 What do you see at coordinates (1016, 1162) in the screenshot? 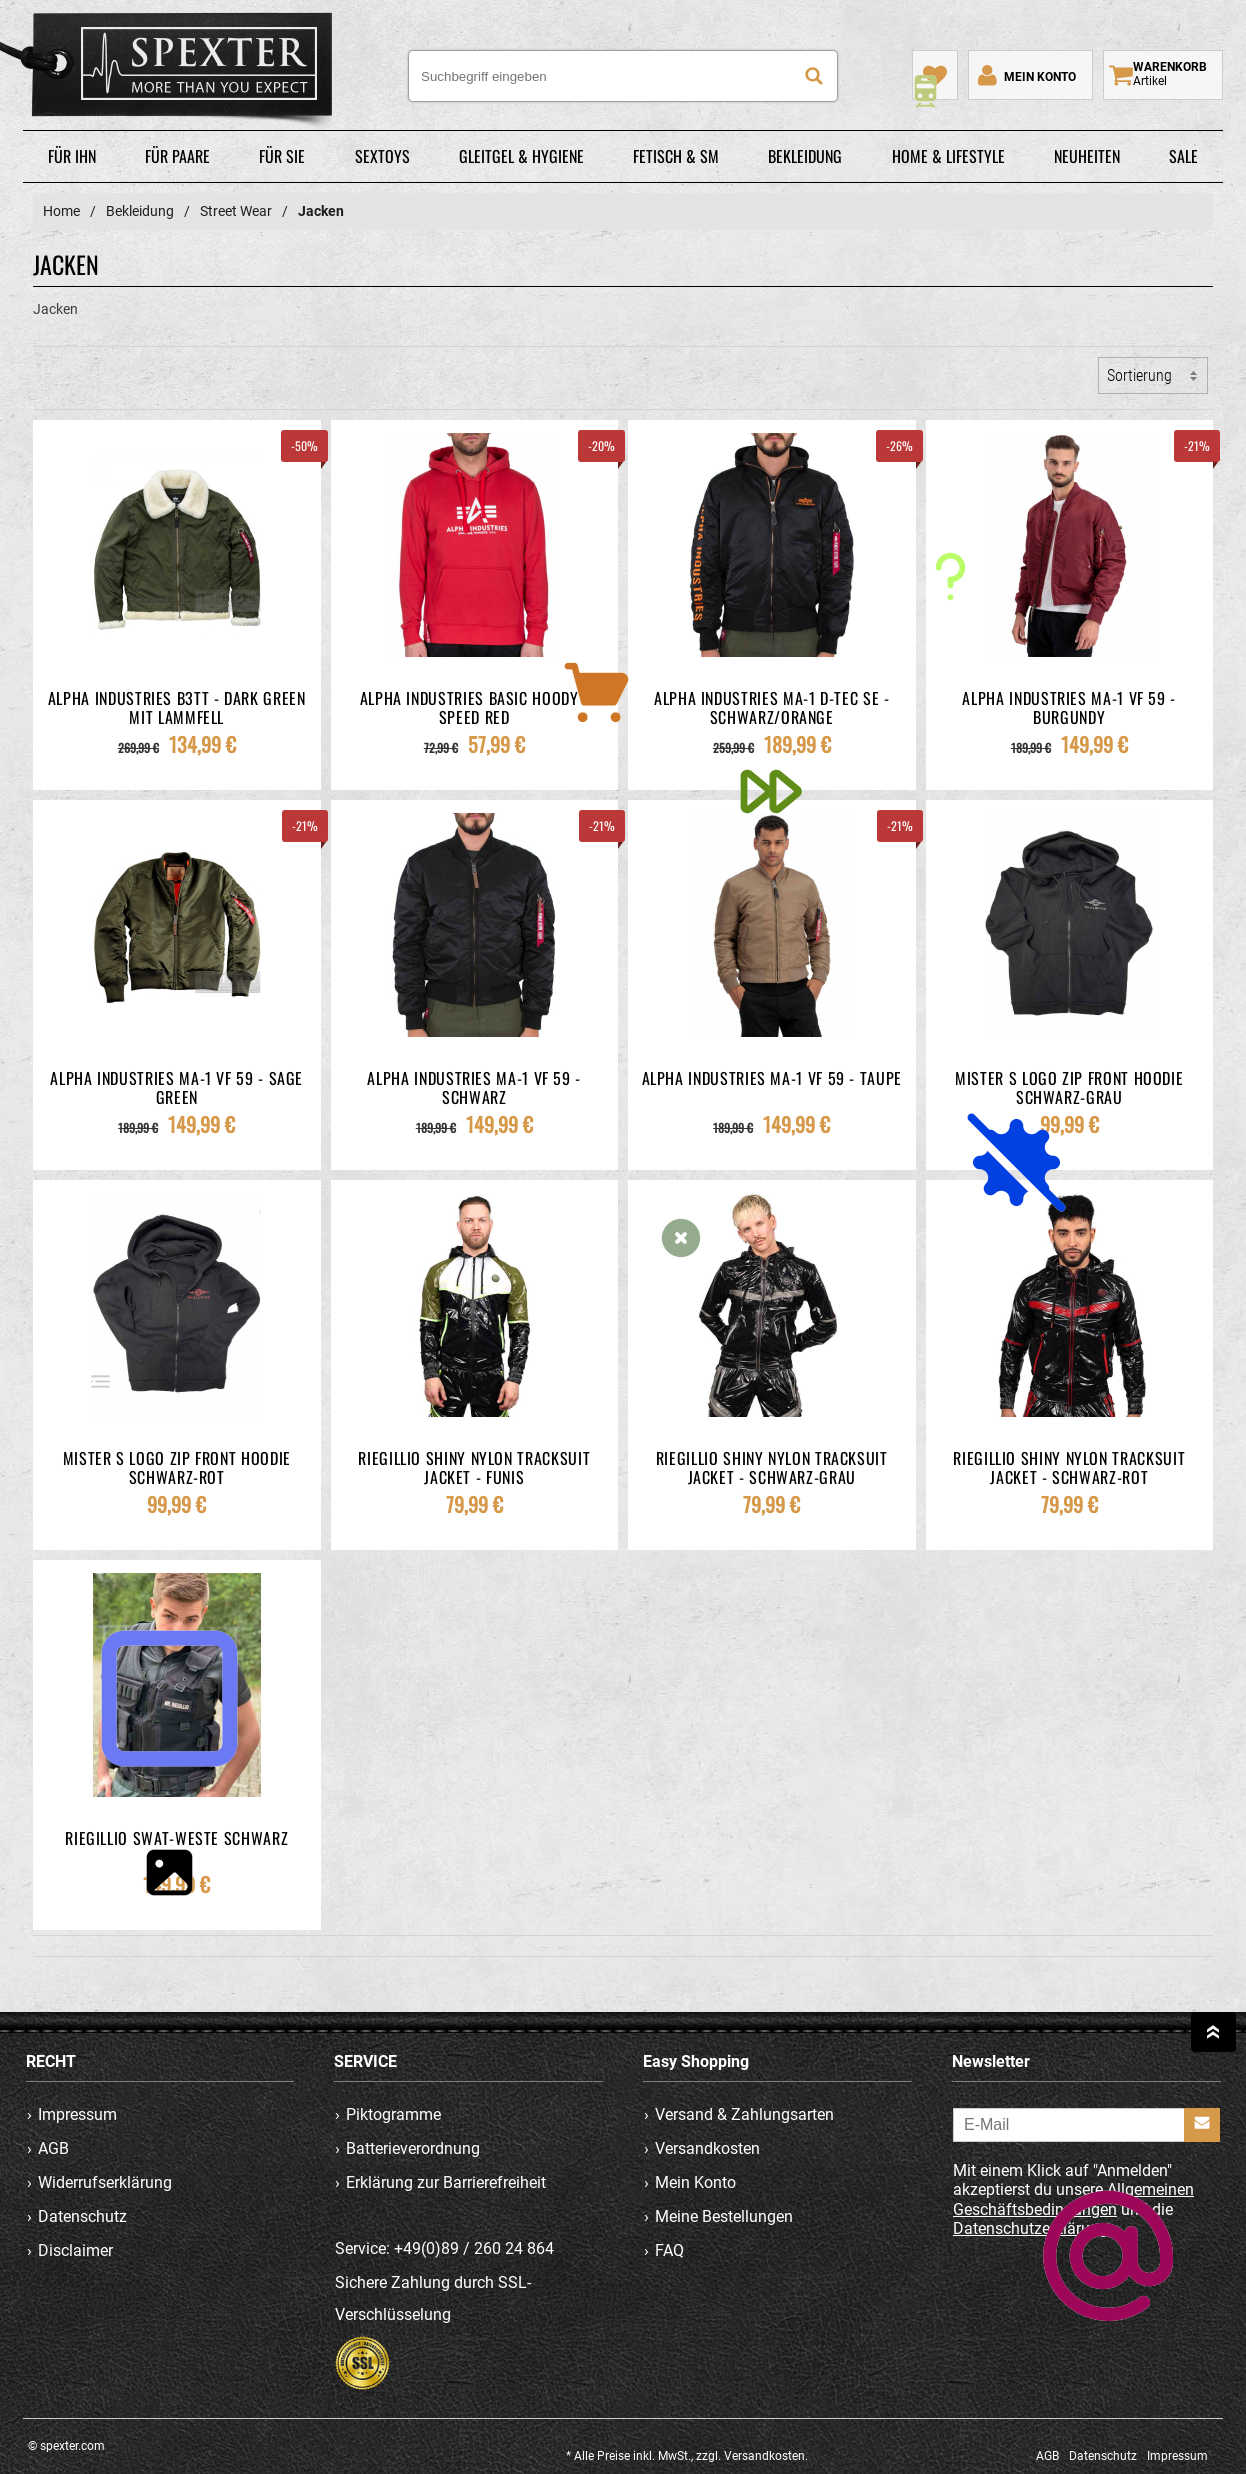
I see `indicates virus-free or no threats detected` at bounding box center [1016, 1162].